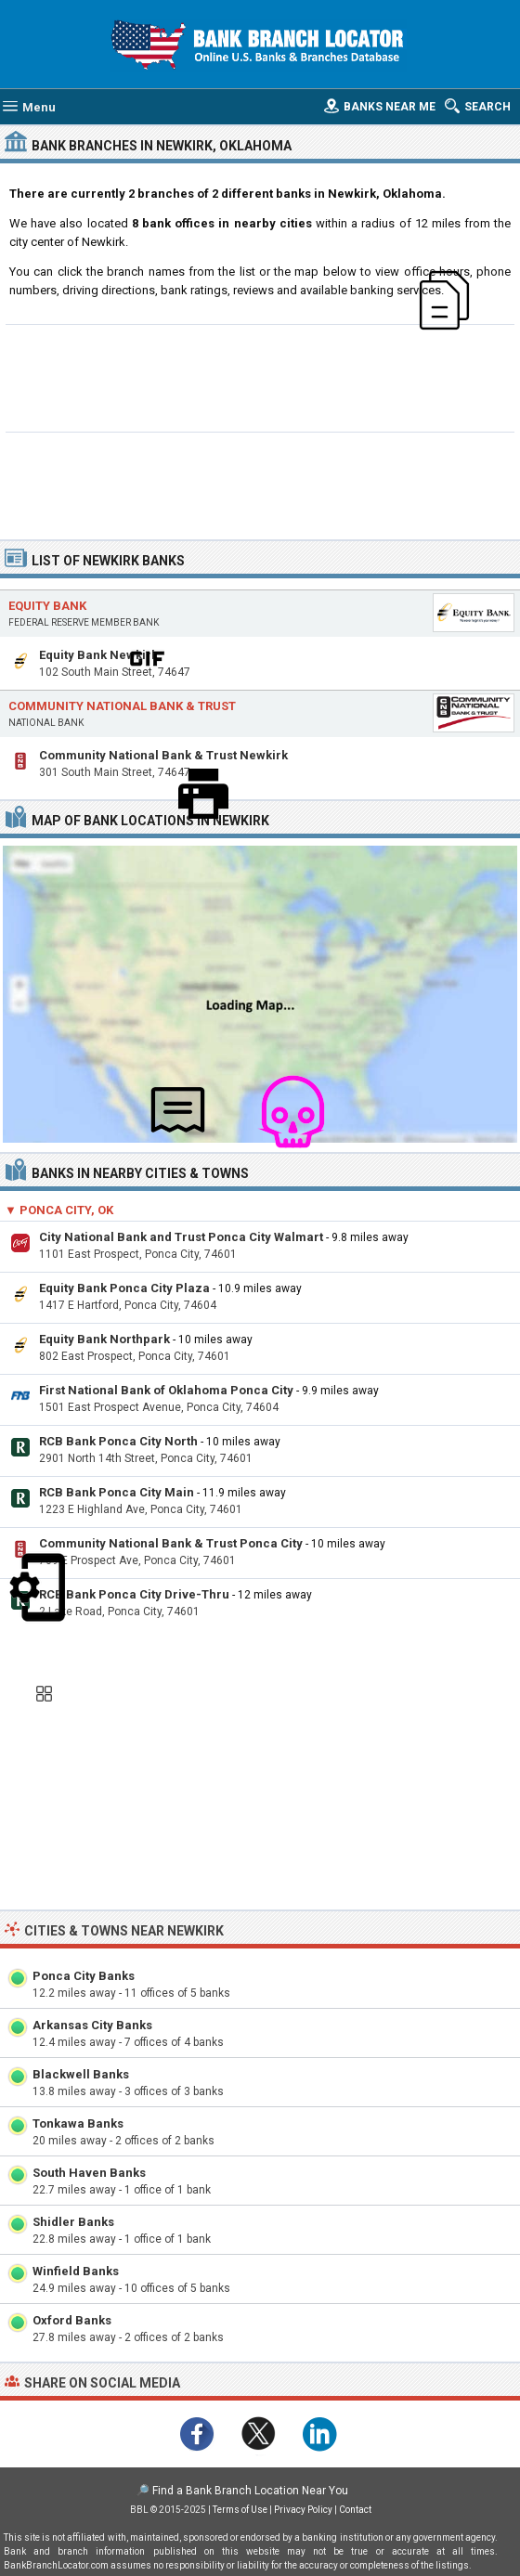 Image resolution: width=520 pixels, height=2576 pixels. What do you see at coordinates (177, 1109) in the screenshot?
I see `view purchase receipt or transaction details` at bounding box center [177, 1109].